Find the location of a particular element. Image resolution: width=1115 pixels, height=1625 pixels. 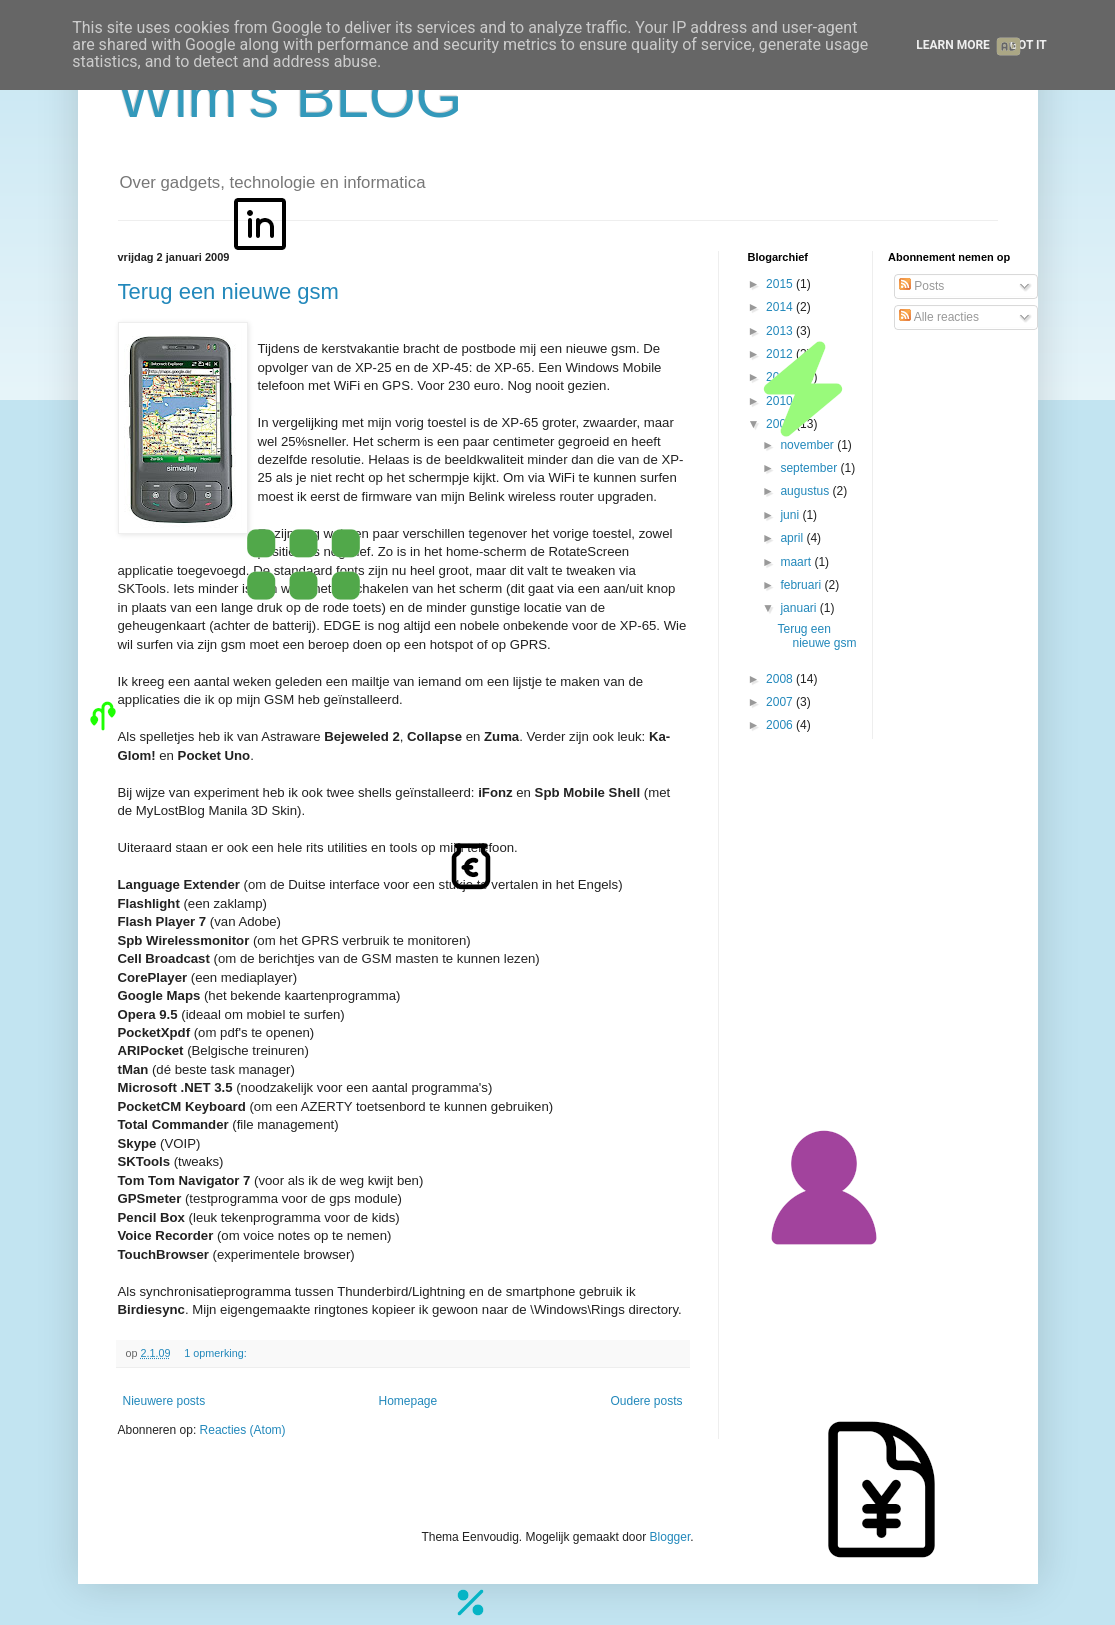

view yen currency document is located at coordinates (881, 1489).